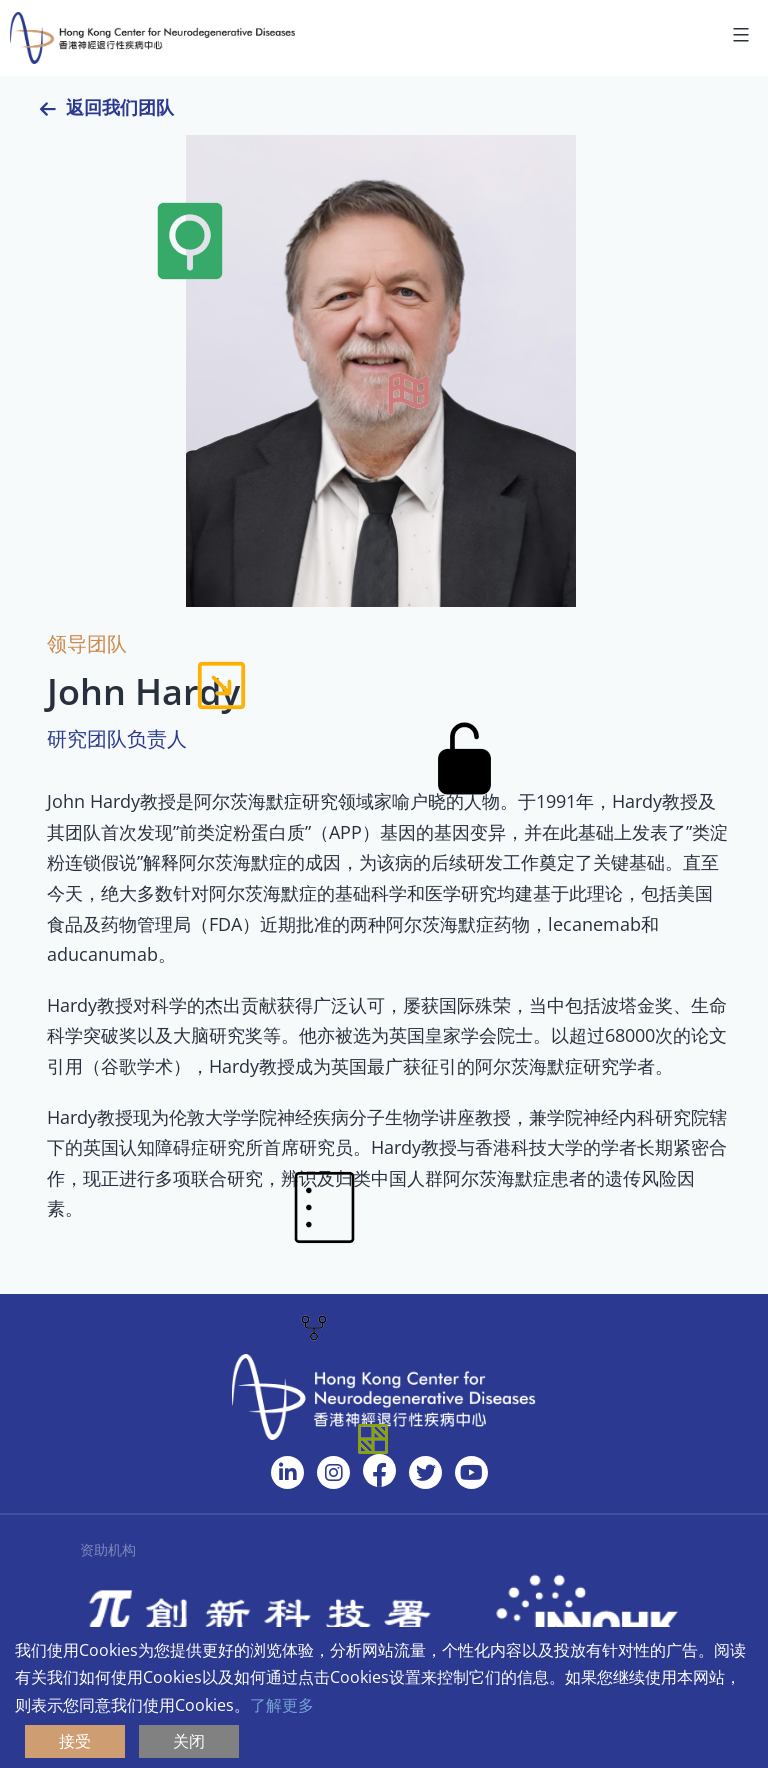 This screenshot has width=768, height=1768. Describe the element at coordinates (324, 1207) in the screenshot. I see `view screenplay or script documents` at that location.